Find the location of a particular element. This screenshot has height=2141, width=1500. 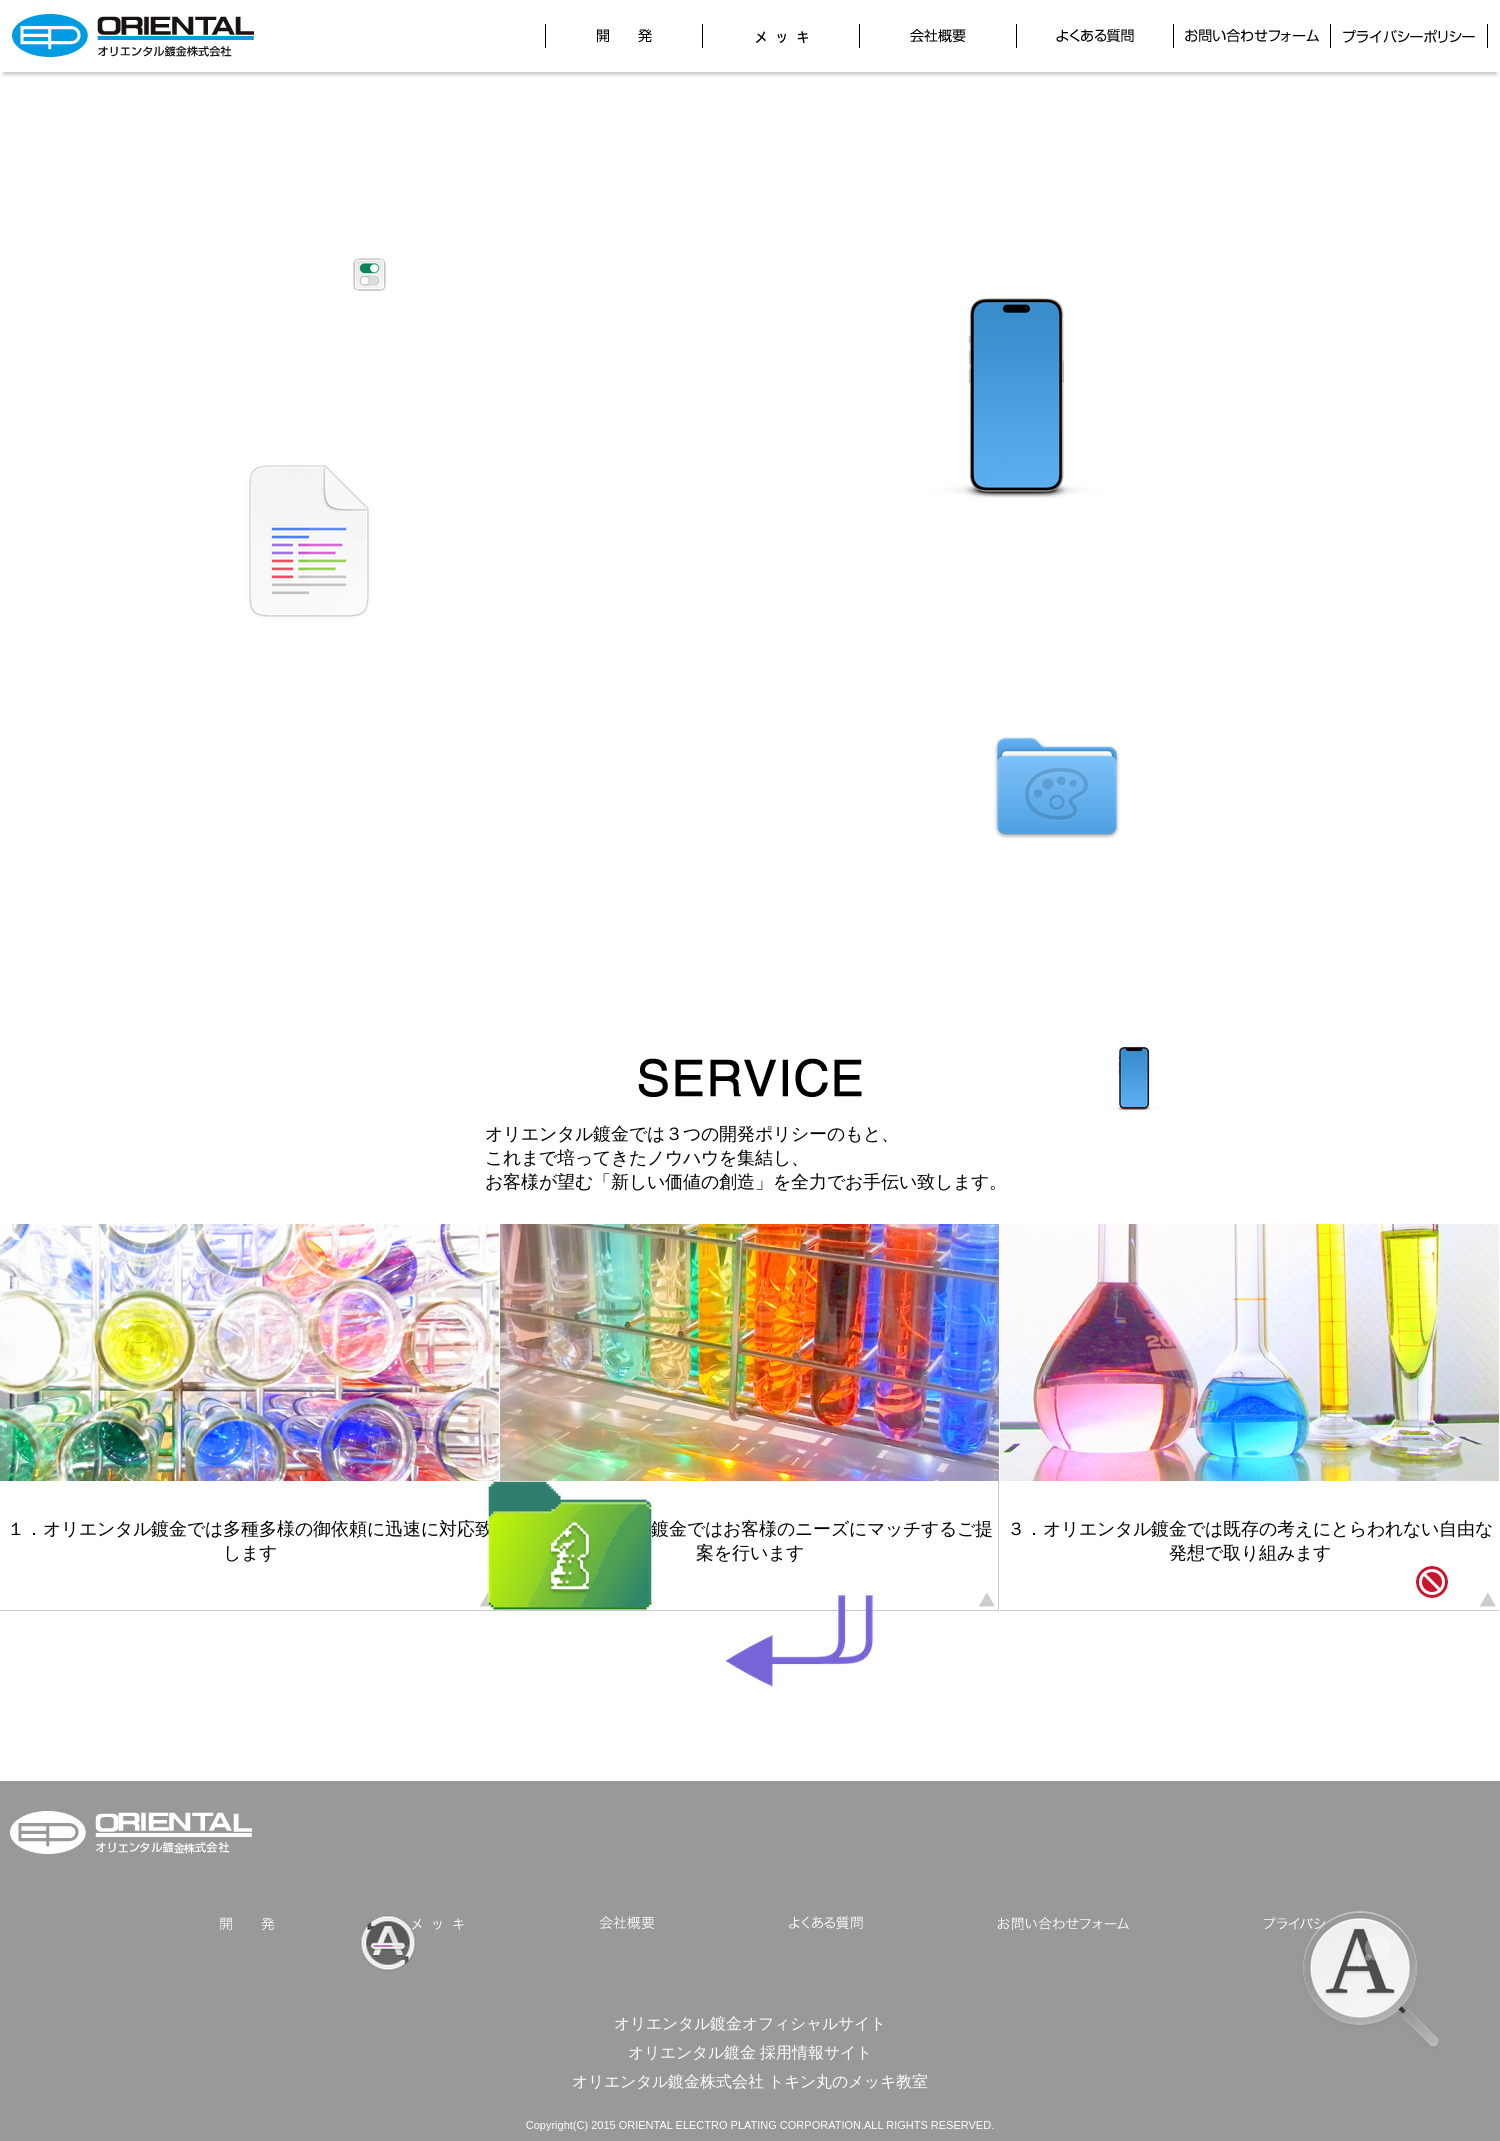

search for files or documents is located at coordinates (1369, 1977).